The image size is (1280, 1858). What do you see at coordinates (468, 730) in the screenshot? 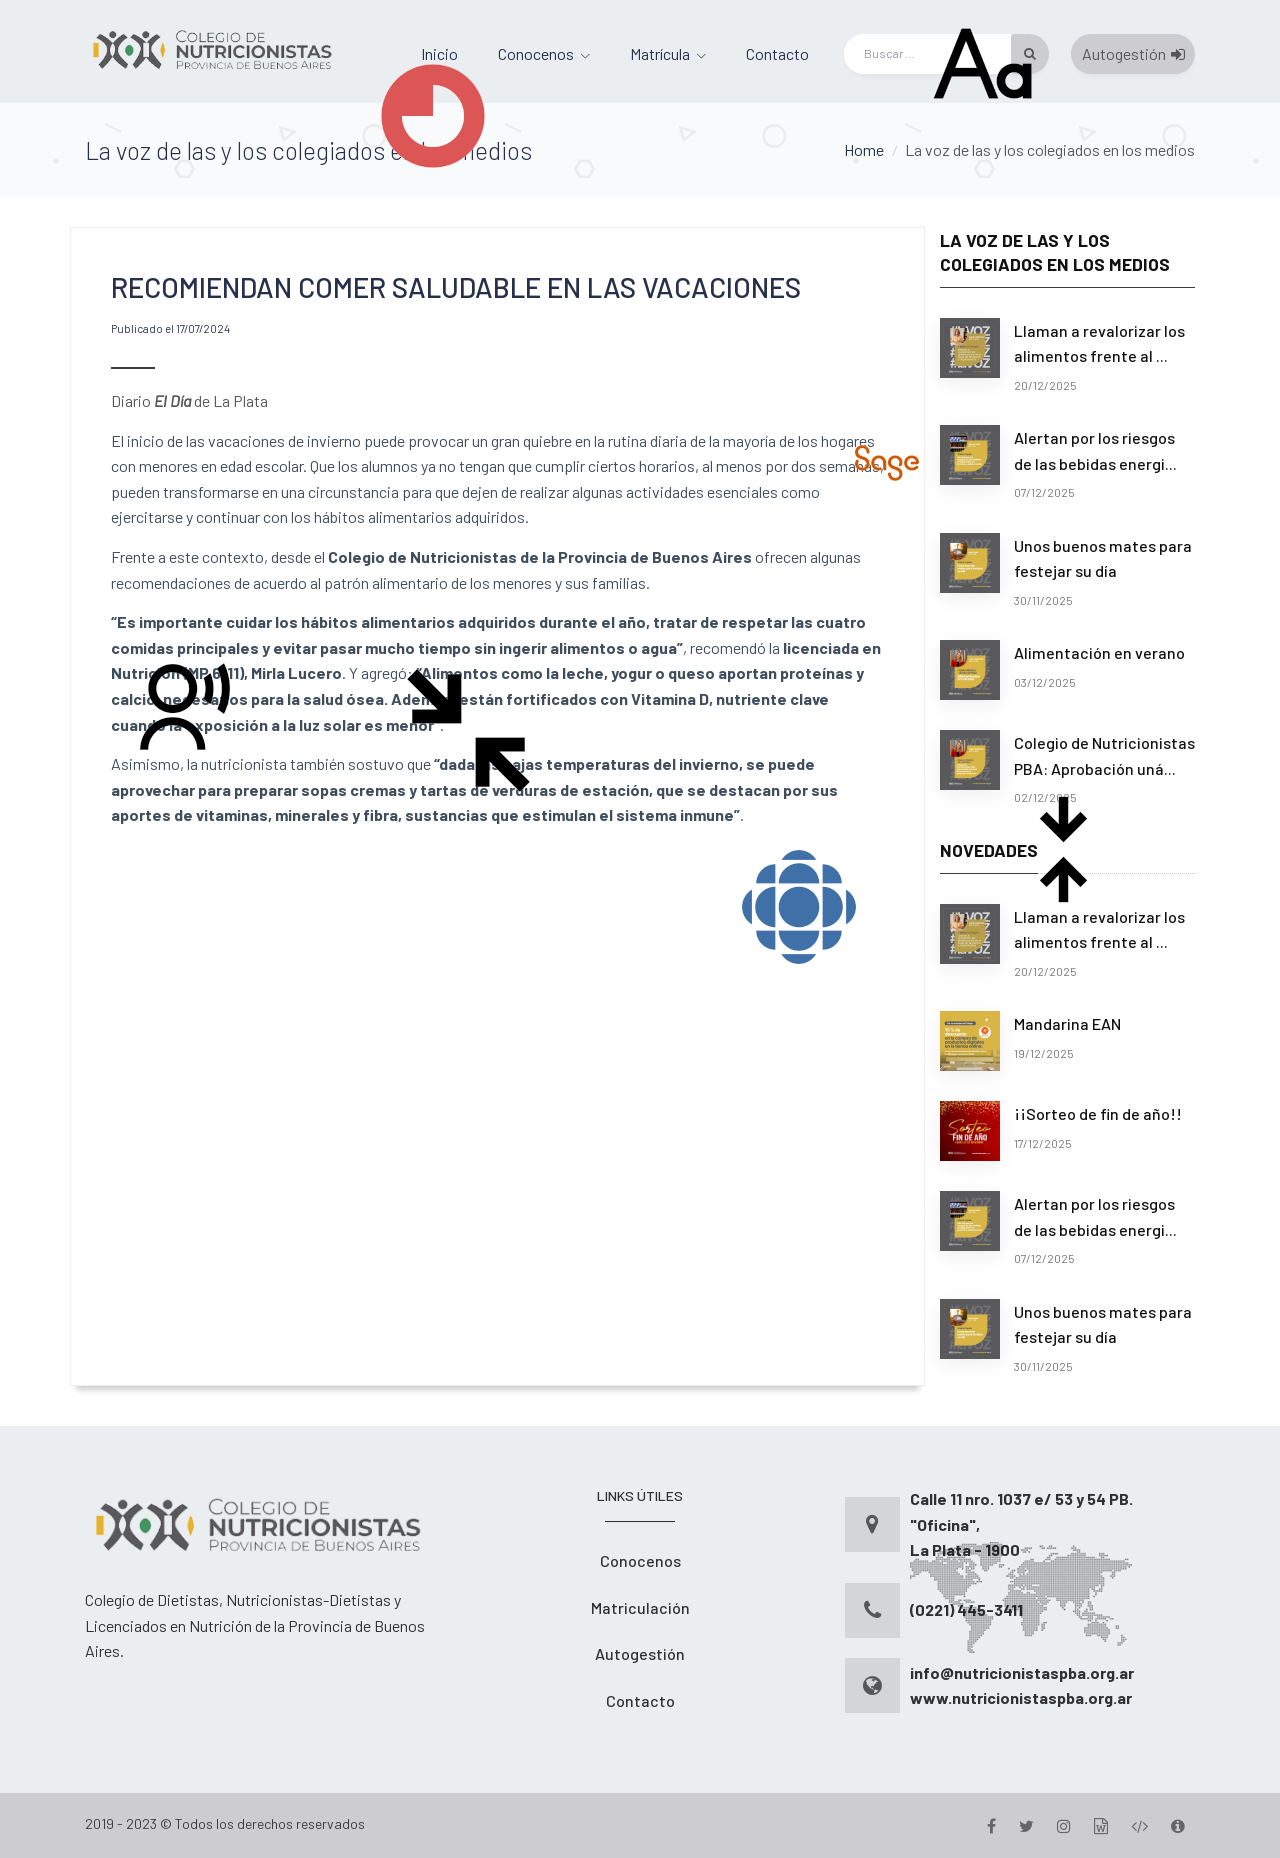
I see `collapse or minimize an expanded view` at bounding box center [468, 730].